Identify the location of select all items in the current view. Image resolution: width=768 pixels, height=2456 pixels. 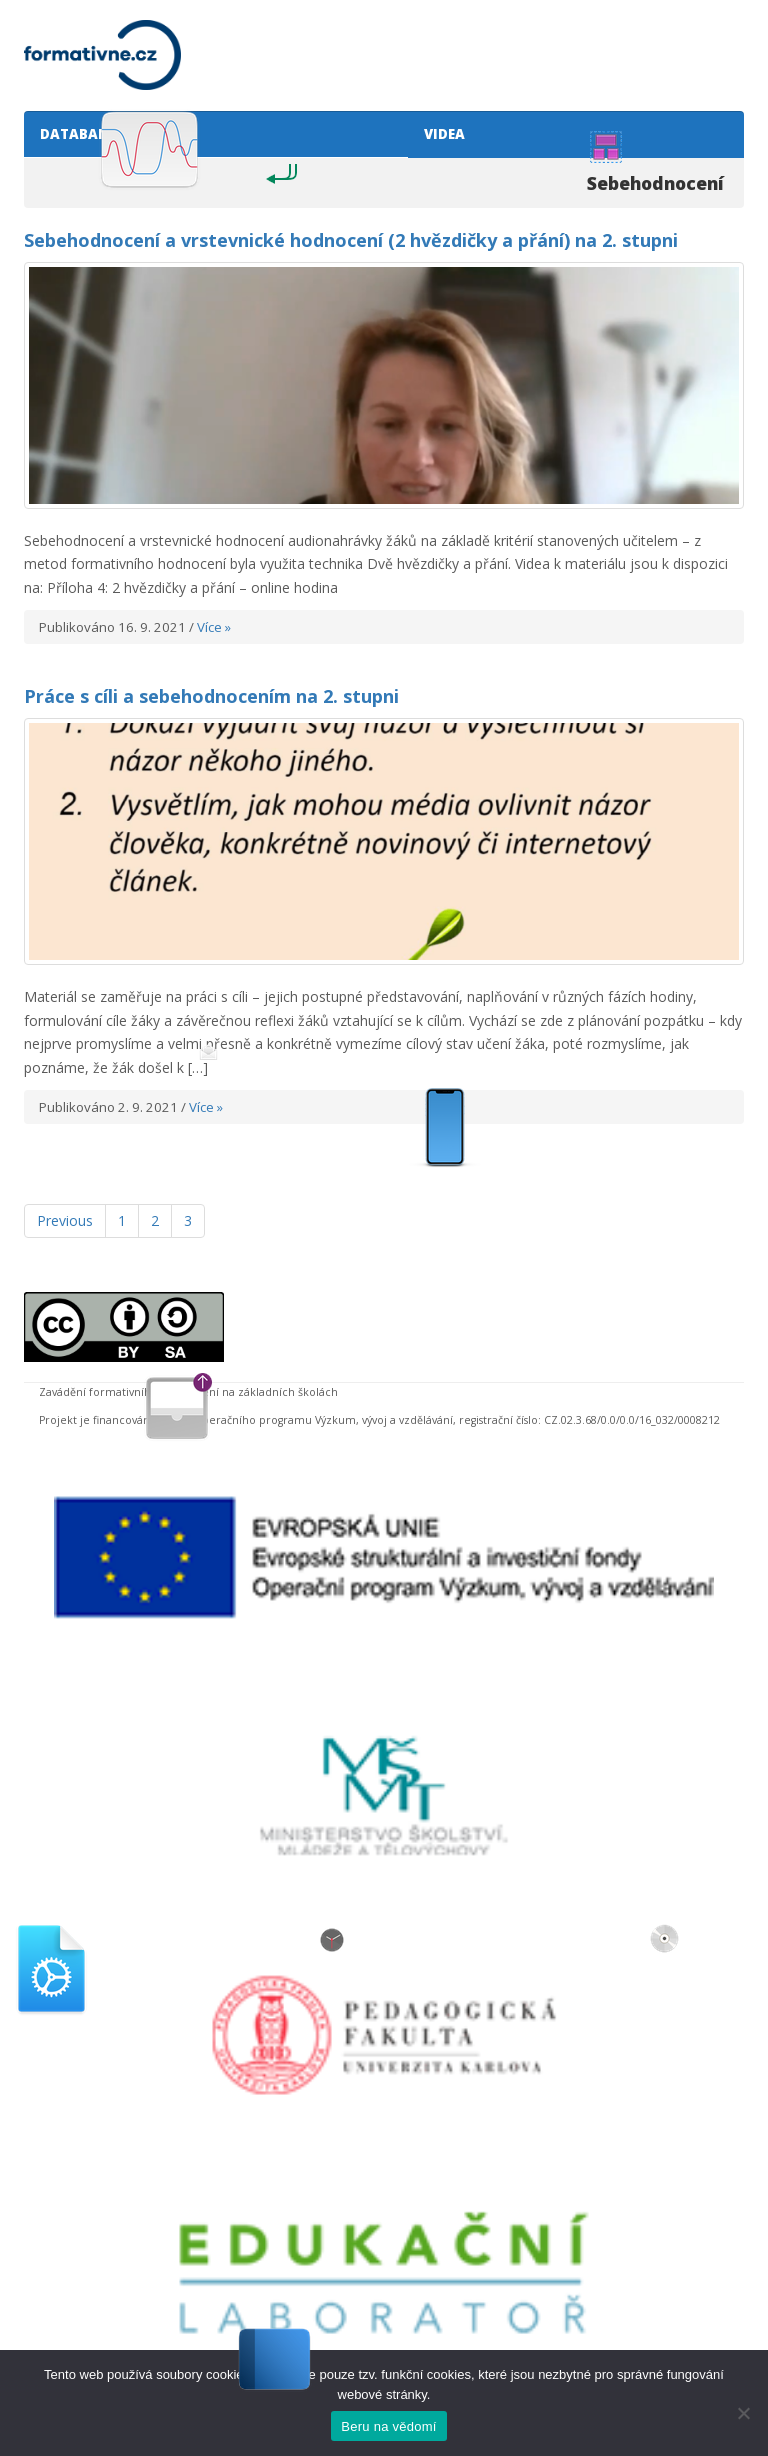
(606, 147).